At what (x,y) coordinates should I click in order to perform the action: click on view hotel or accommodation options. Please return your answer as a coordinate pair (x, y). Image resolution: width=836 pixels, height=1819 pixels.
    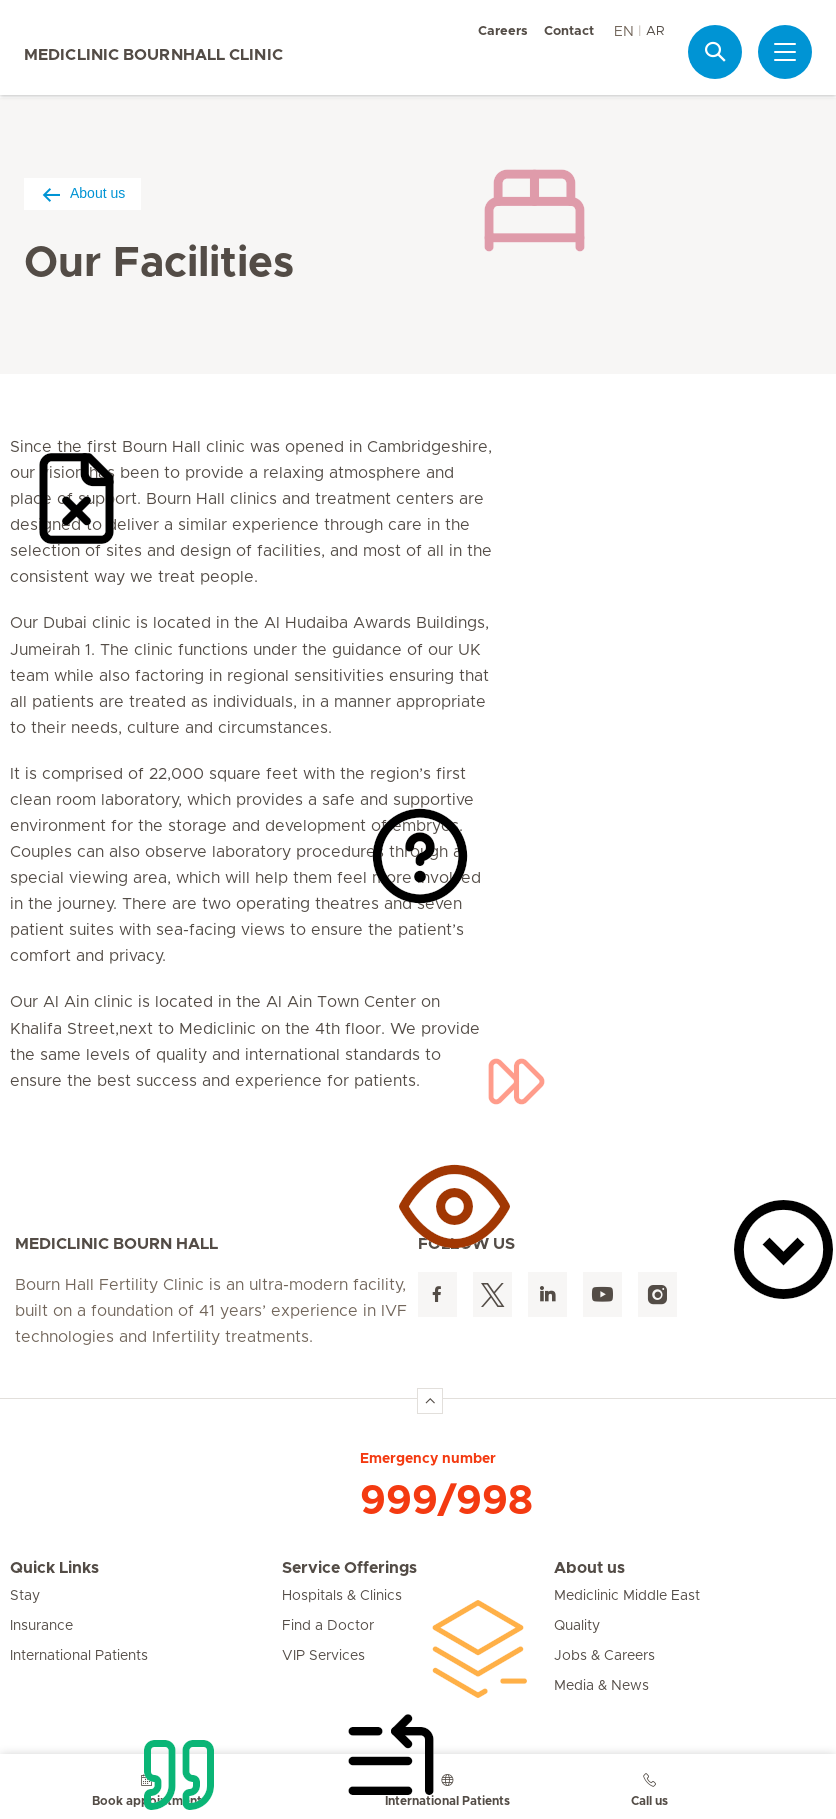
    Looking at the image, I should click on (534, 210).